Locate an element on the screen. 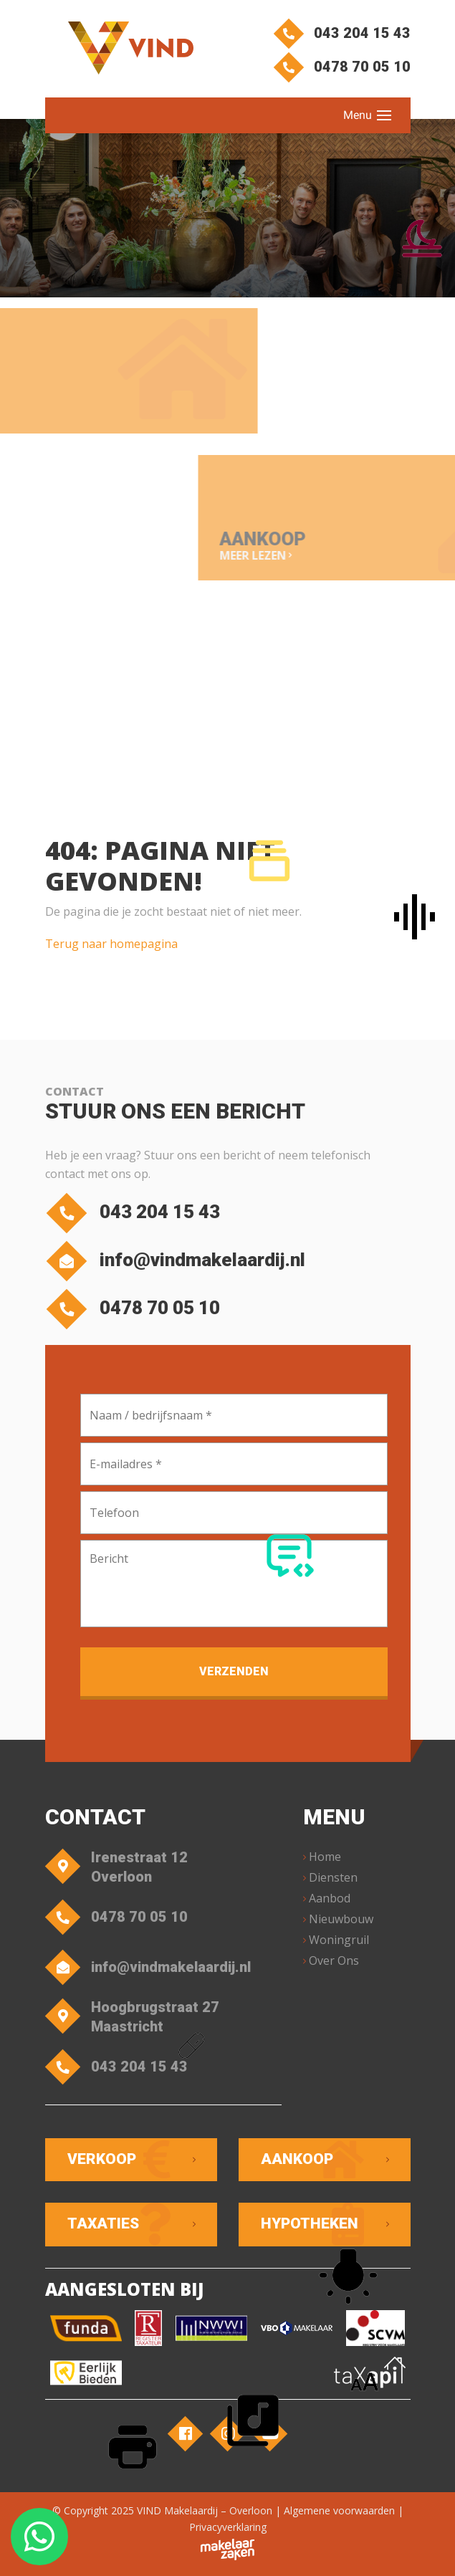  access your music library is located at coordinates (253, 2421).